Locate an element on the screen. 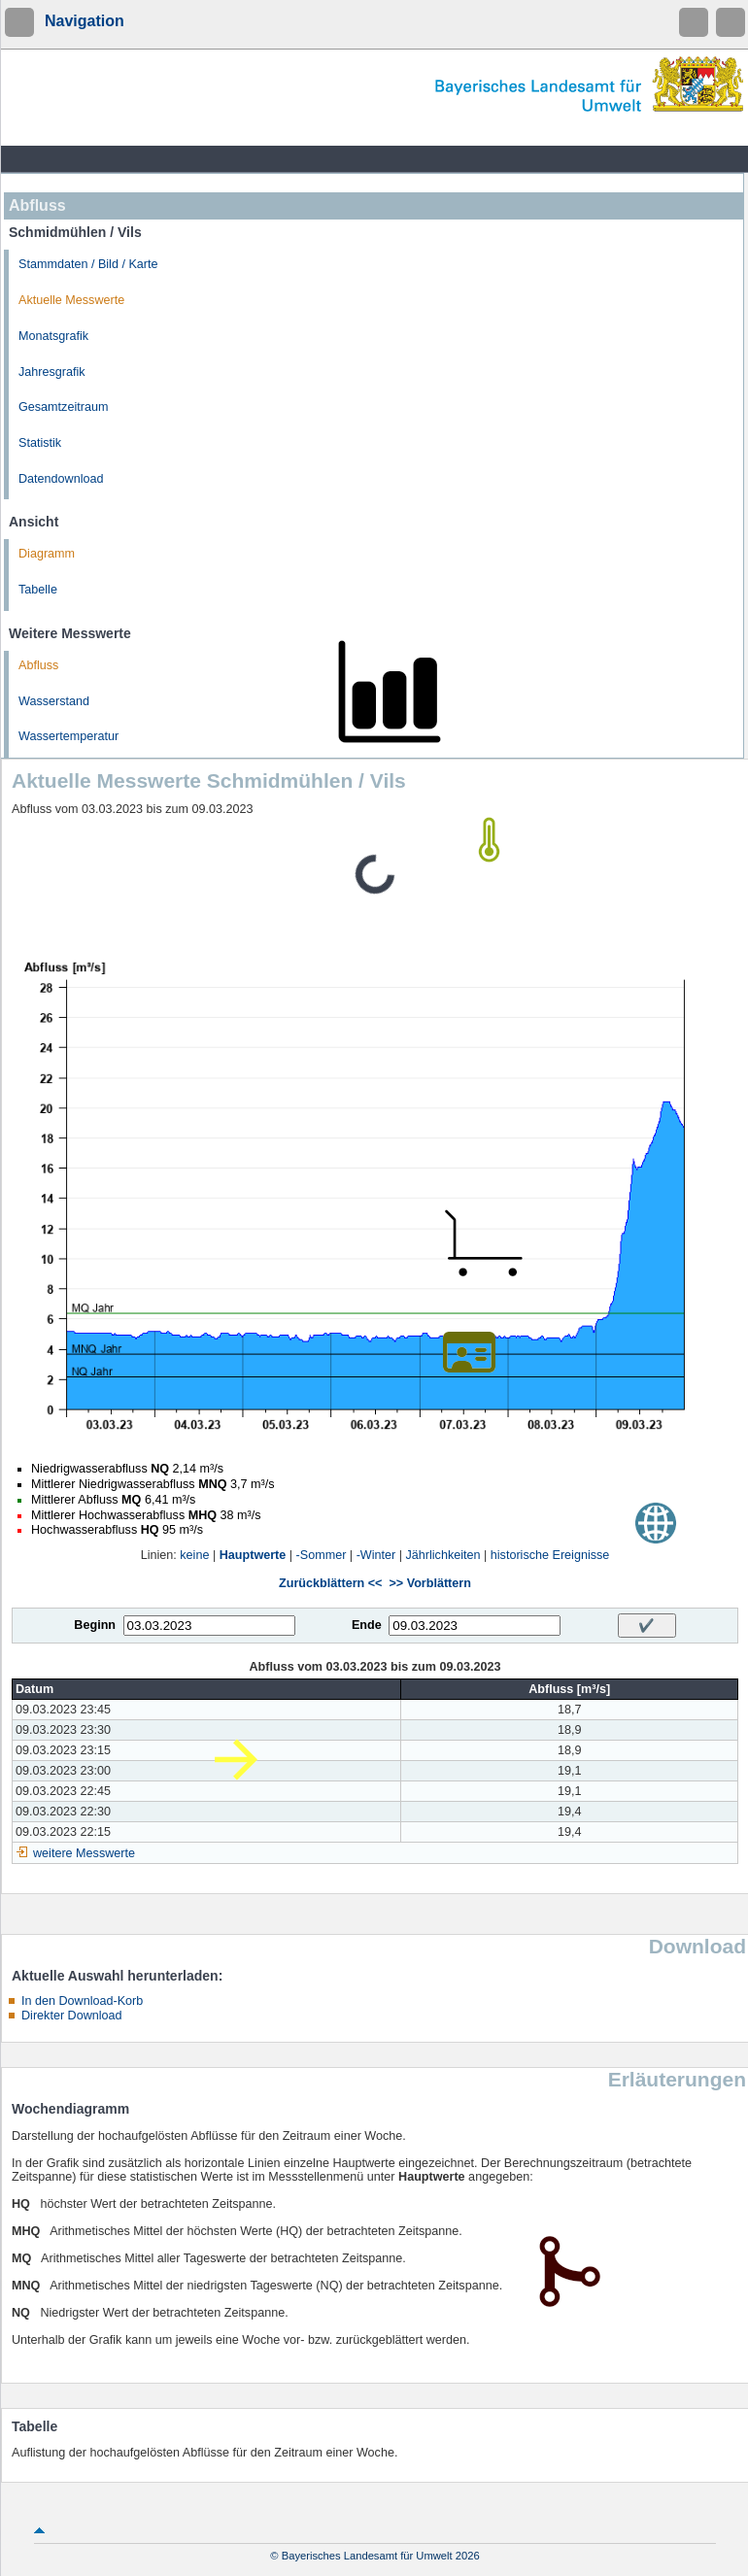 This screenshot has width=748, height=2576. view shopping cart is located at coordinates (482, 1238).